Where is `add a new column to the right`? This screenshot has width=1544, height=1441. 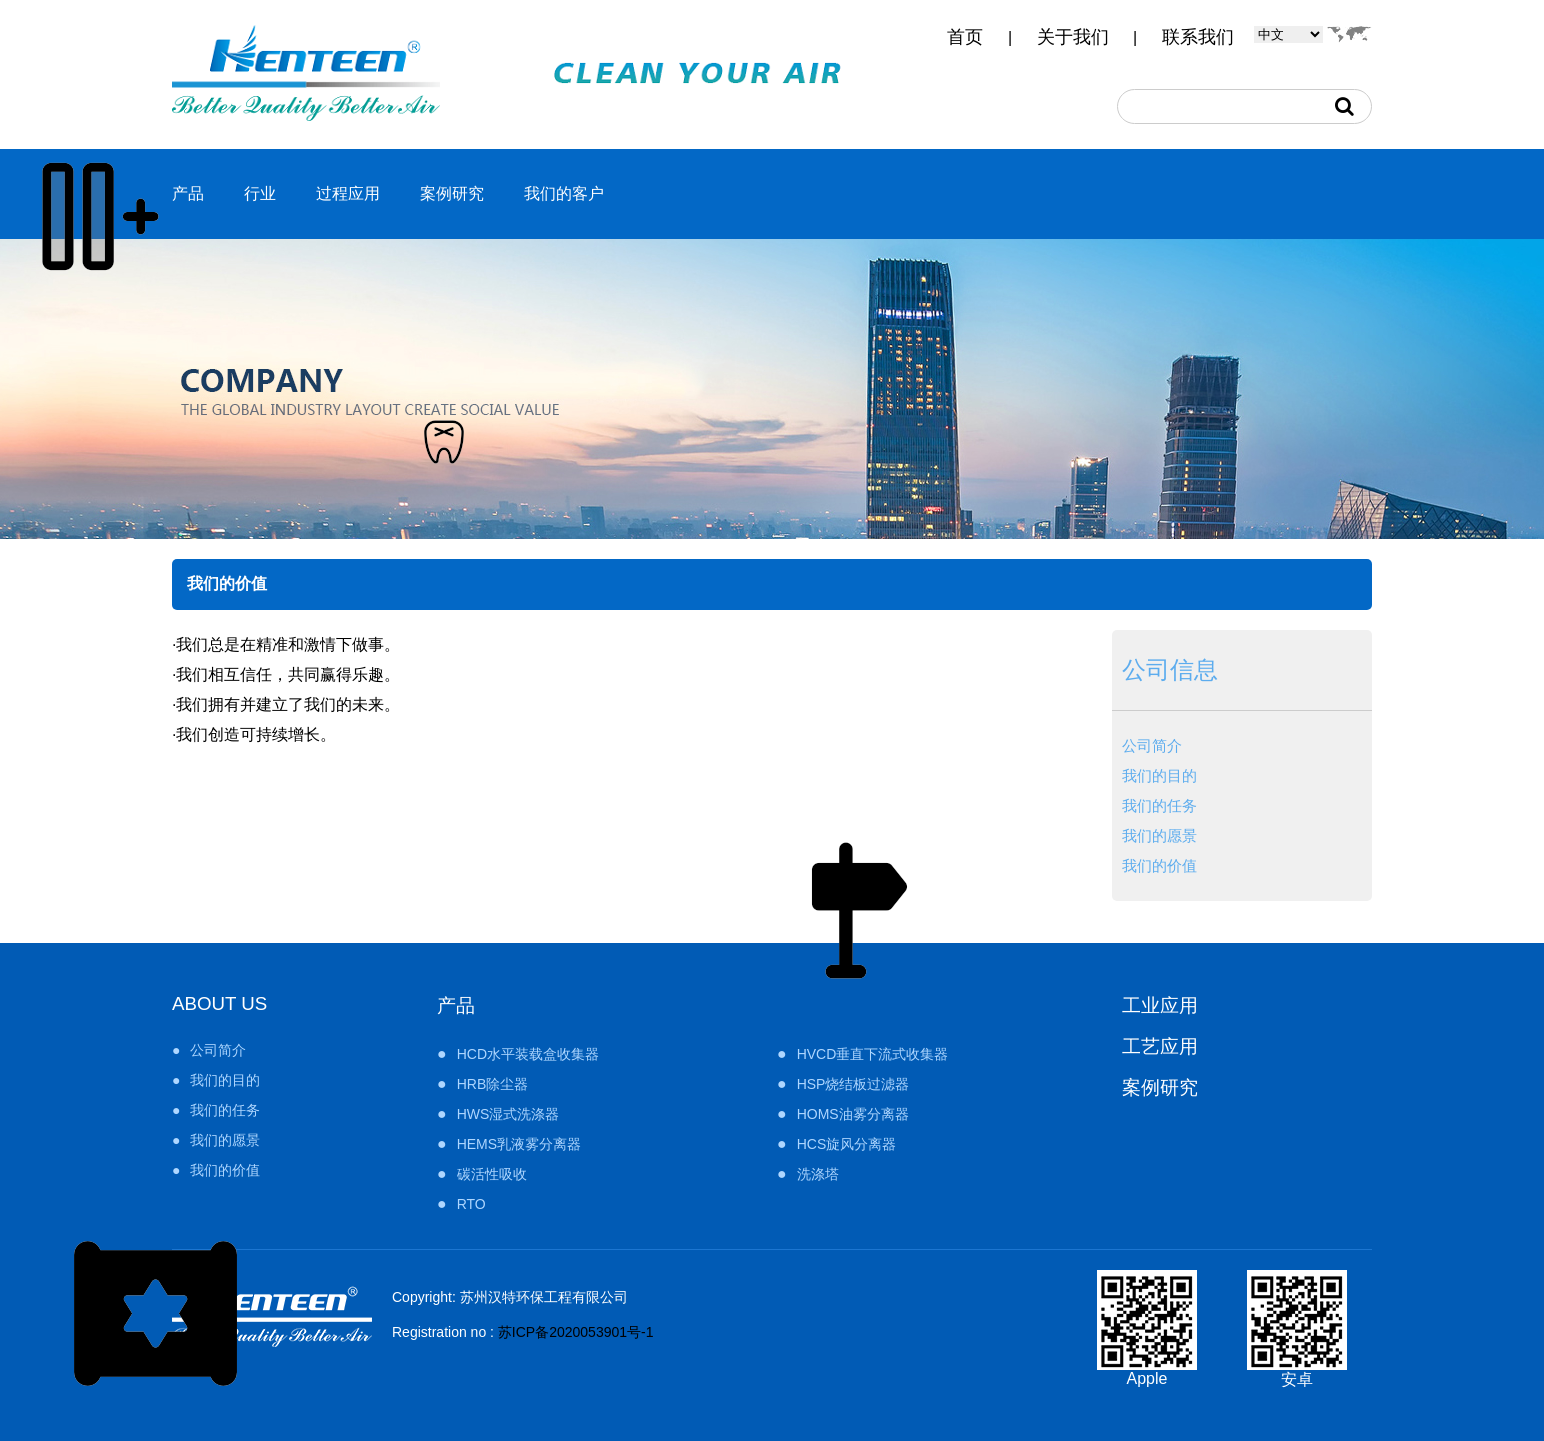 add a new column to the right is located at coordinates (91, 216).